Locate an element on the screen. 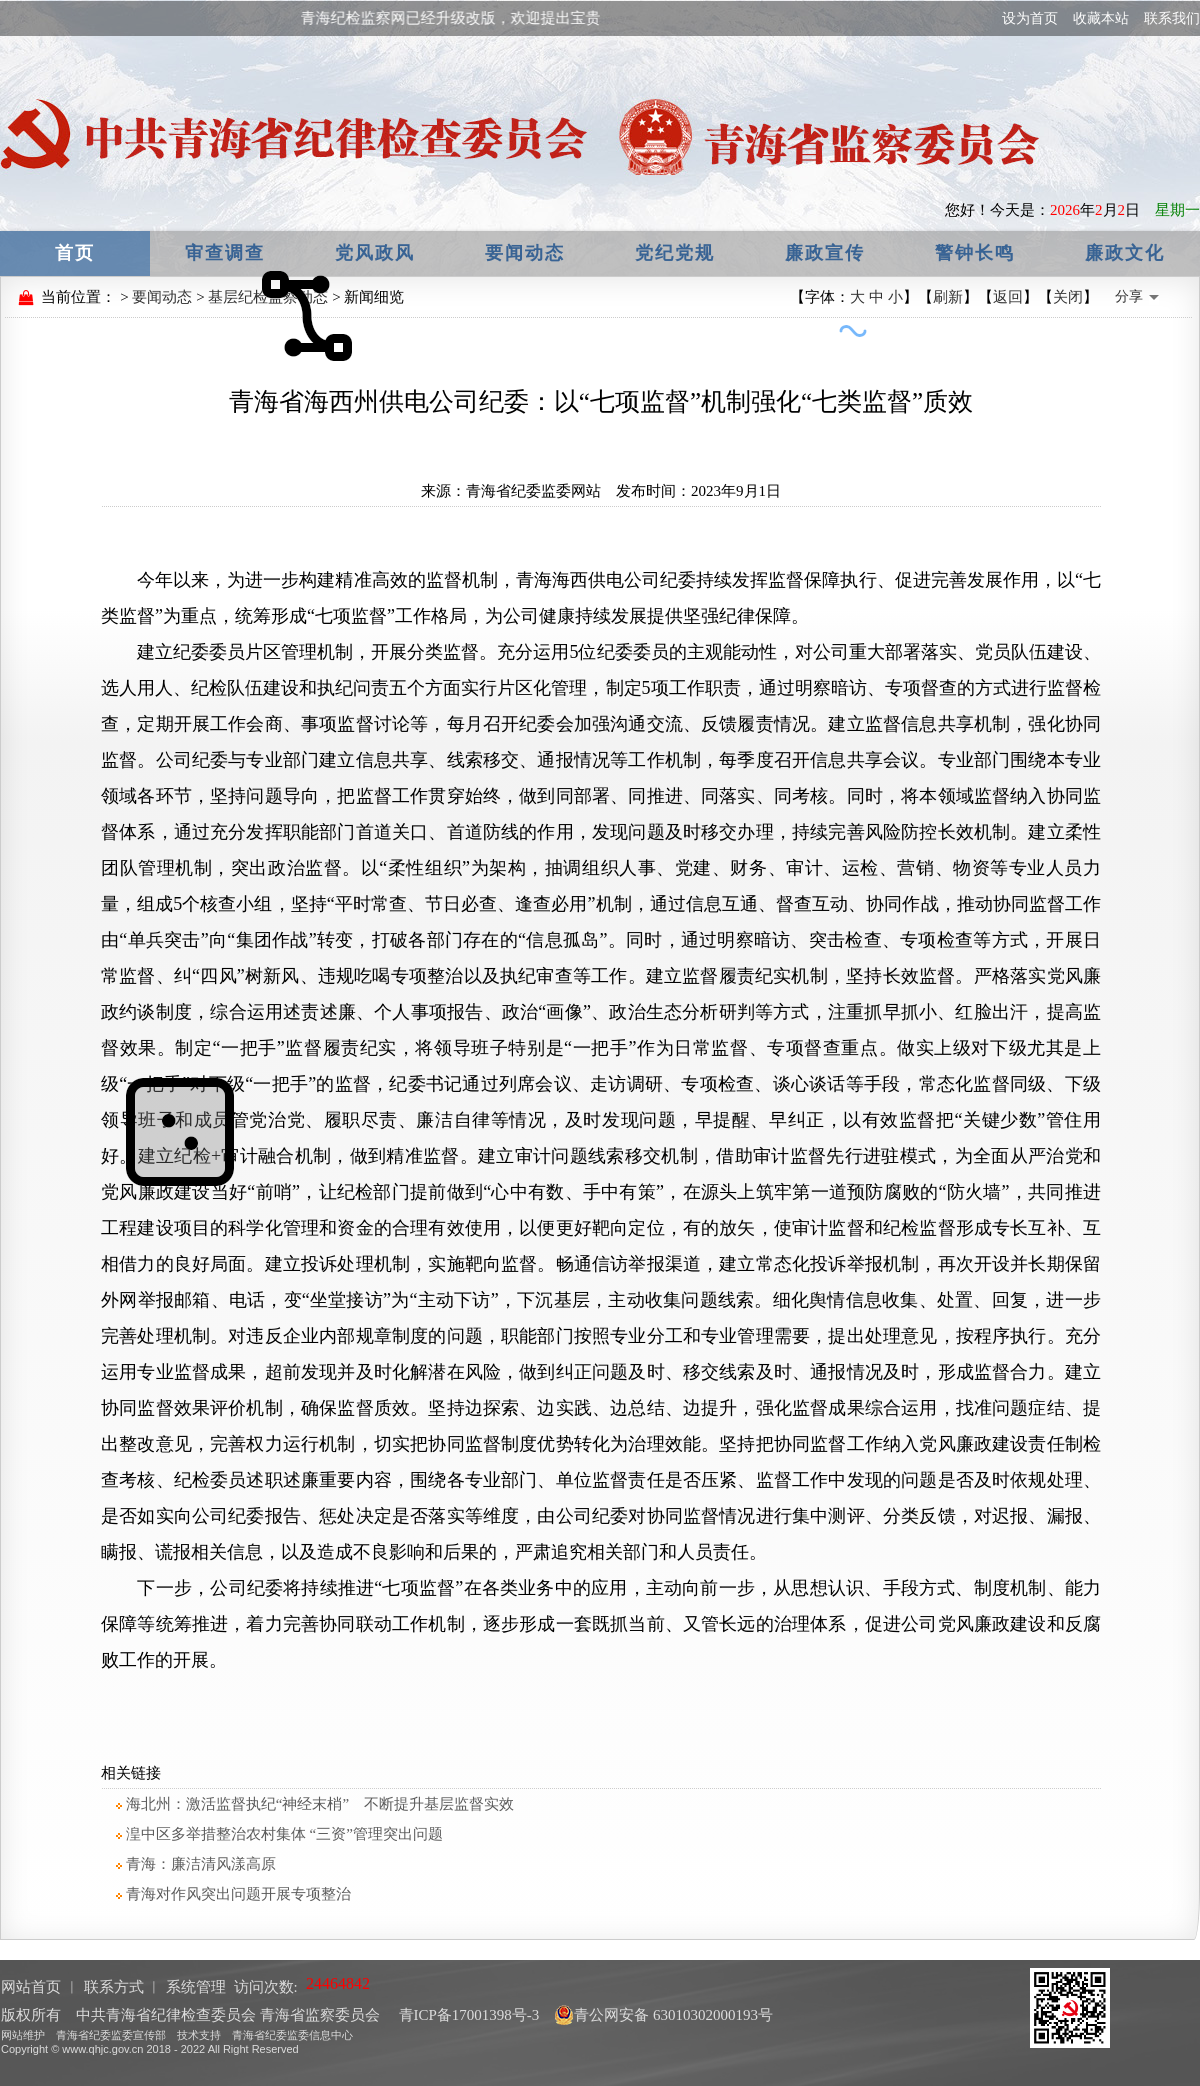 The width and height of the screenshot is (1200, 2086). edit bezier curve handles is located at coordinates (307, 316).